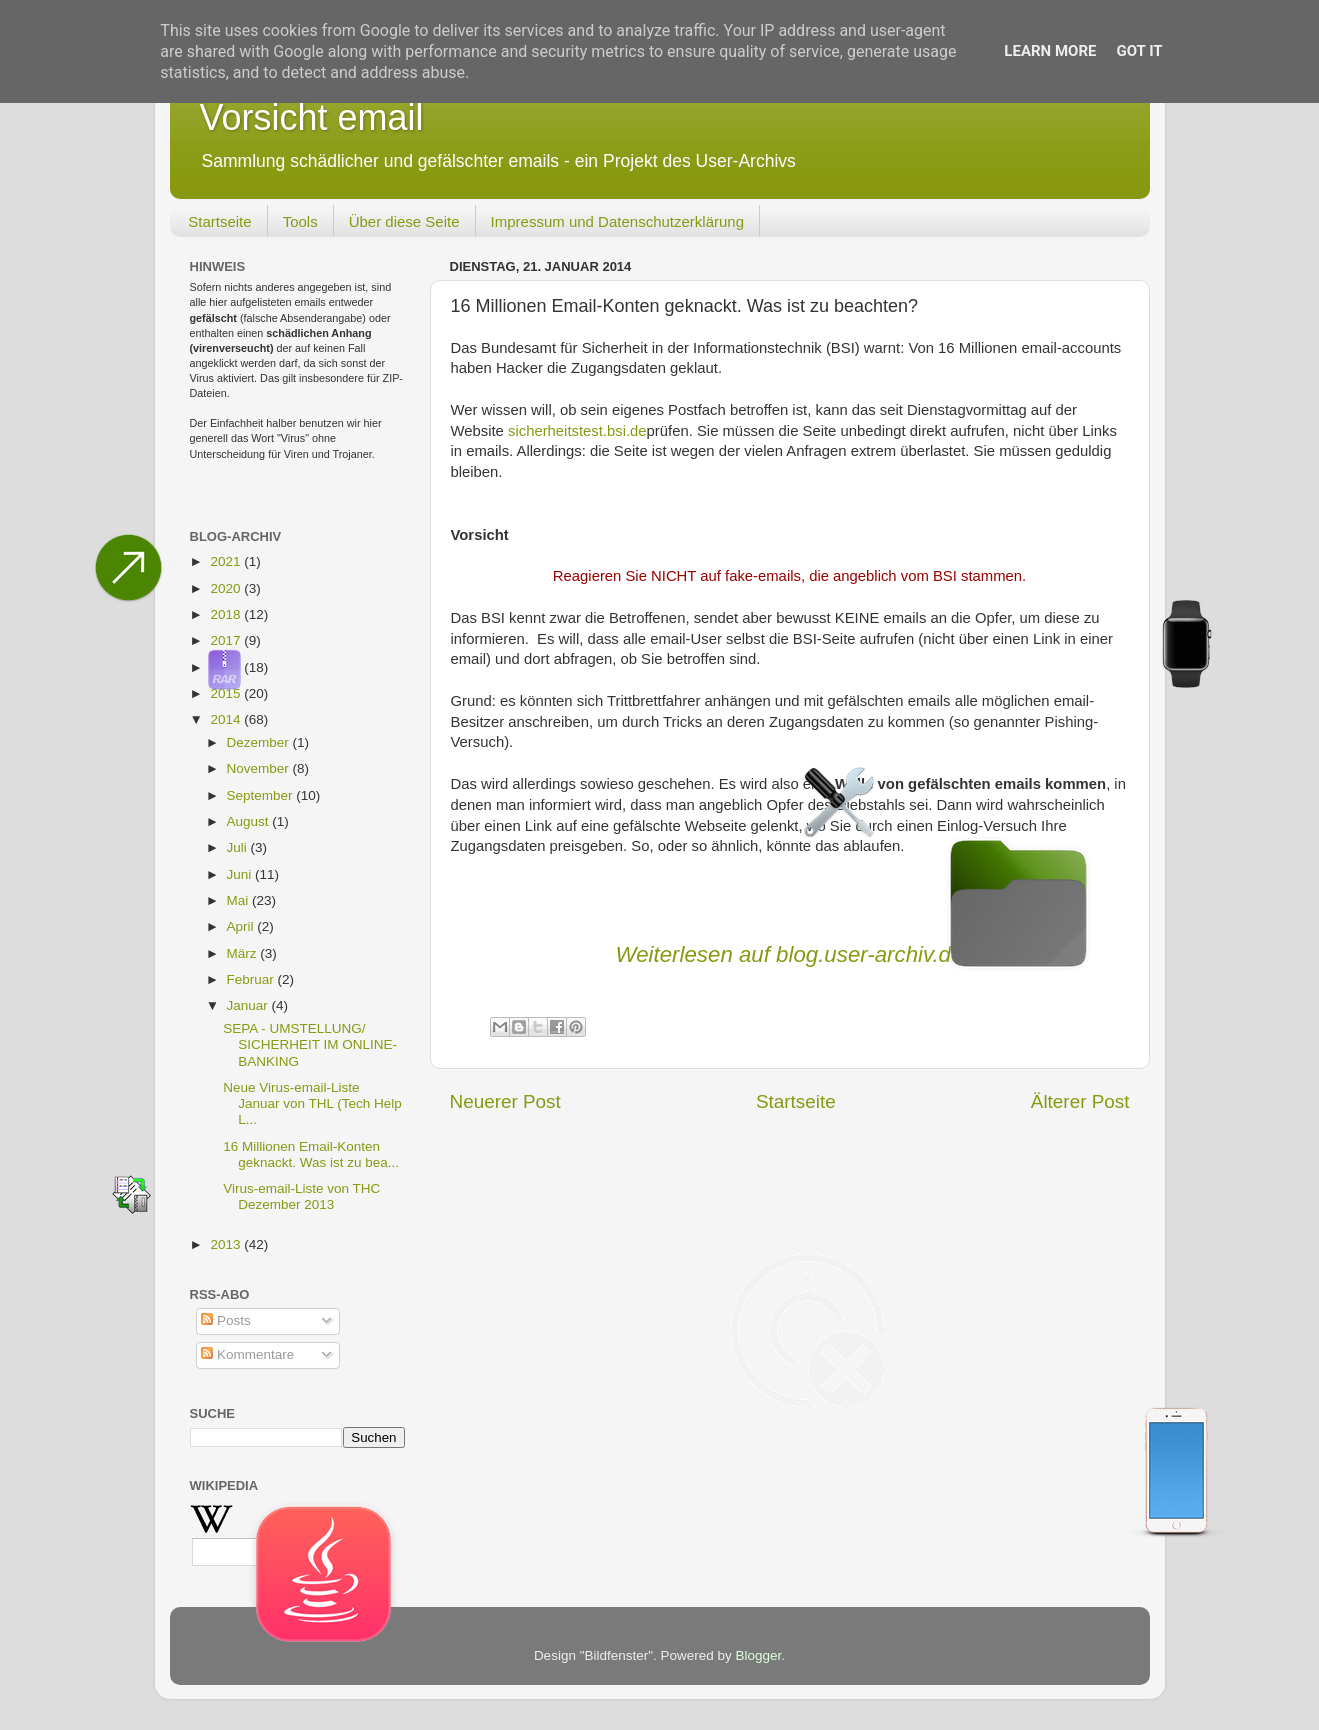 The image size is (1319, 1730). I want to click on a compressed RAR archive file, so click(224, 669).